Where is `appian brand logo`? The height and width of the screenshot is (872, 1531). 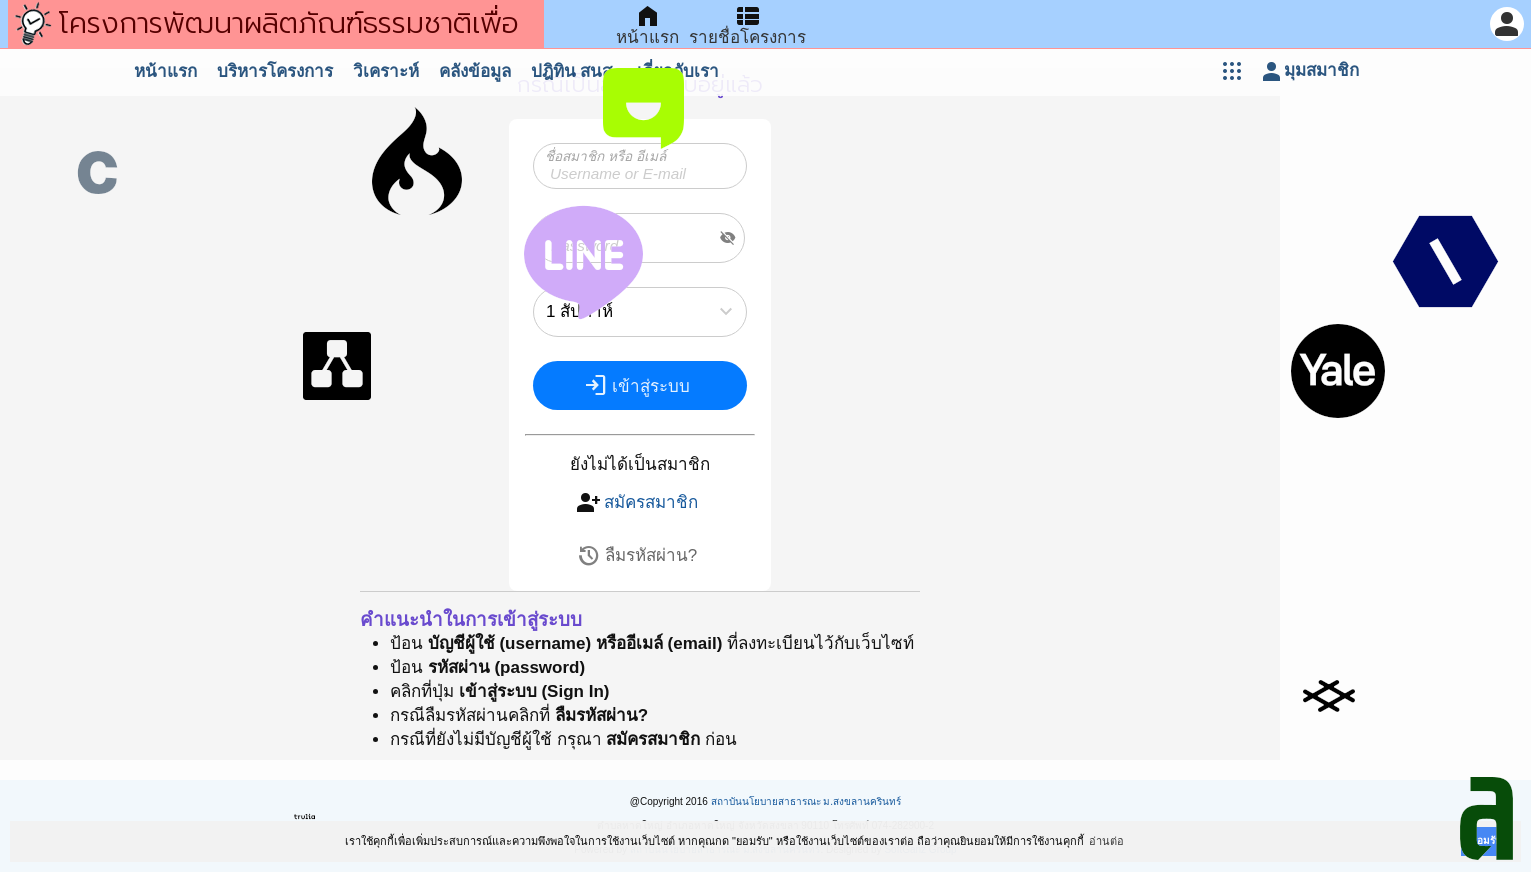 appian brand logo is located at coordinates (1486, 818).